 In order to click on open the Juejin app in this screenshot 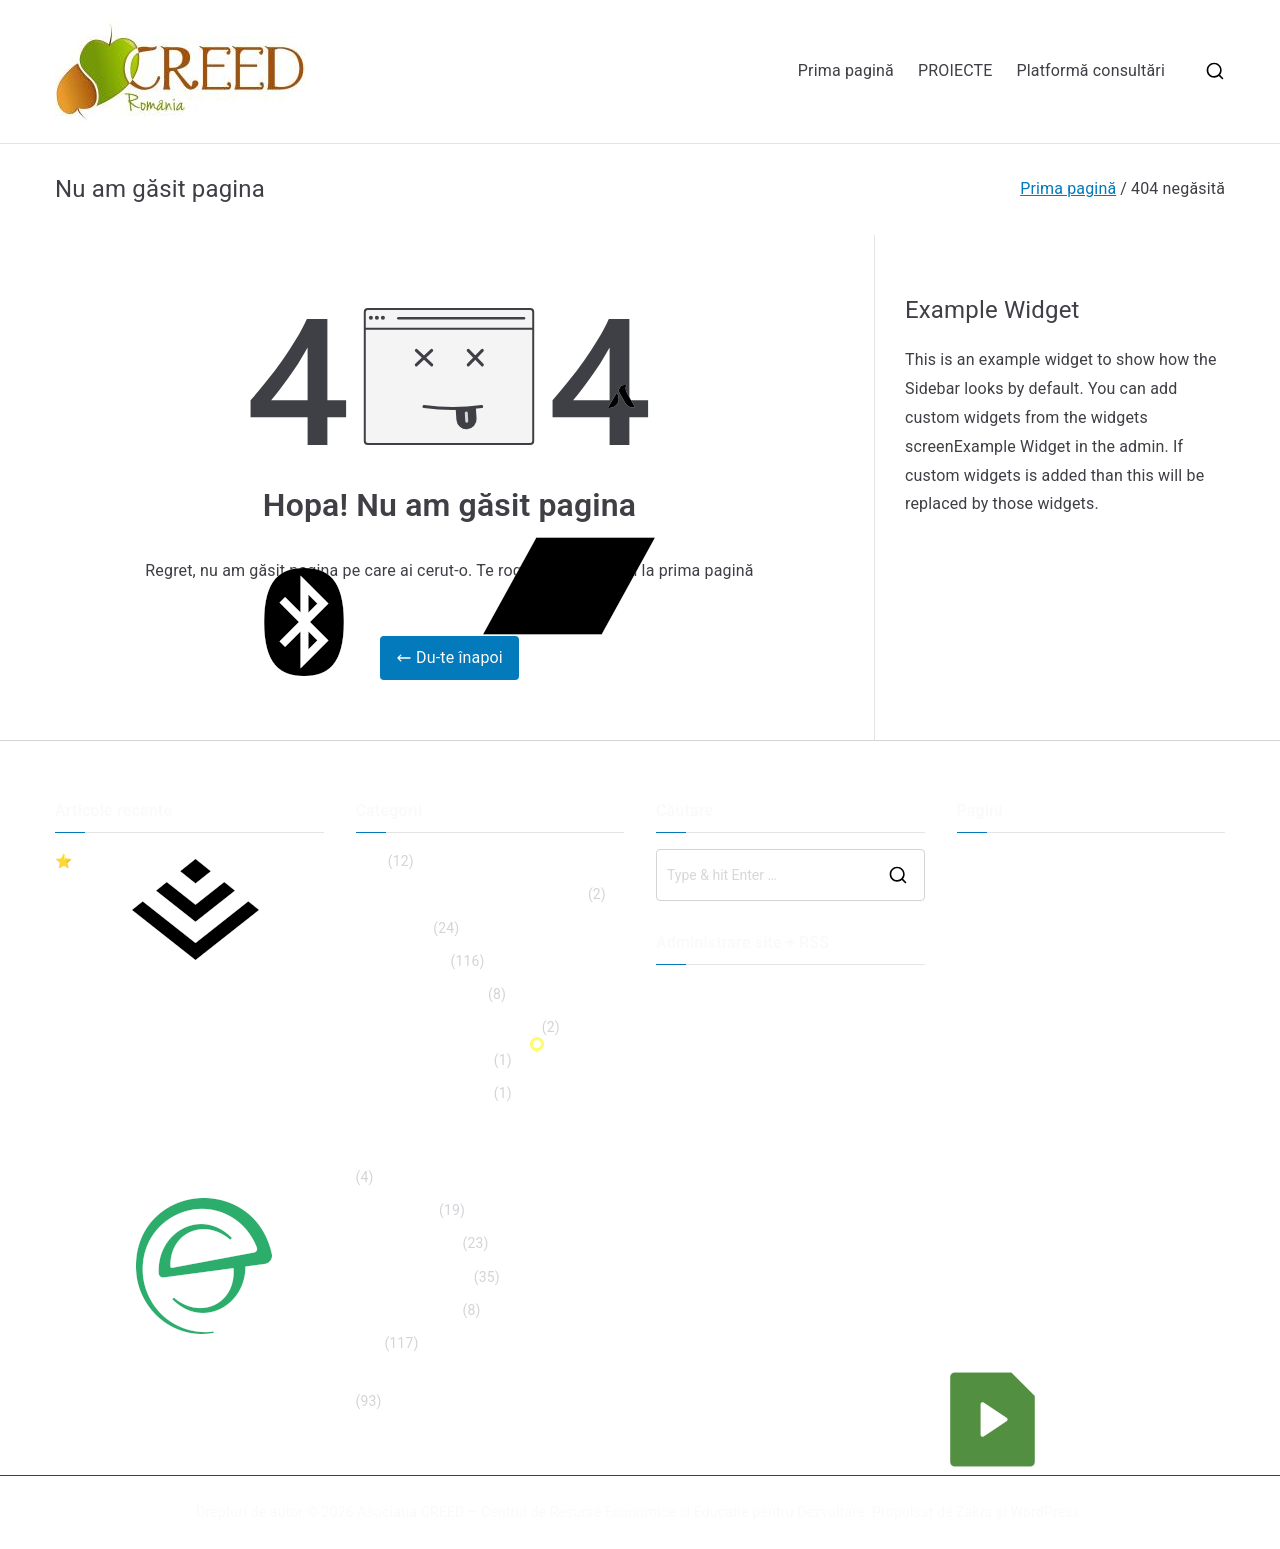, I will do `click(195, 909)`.